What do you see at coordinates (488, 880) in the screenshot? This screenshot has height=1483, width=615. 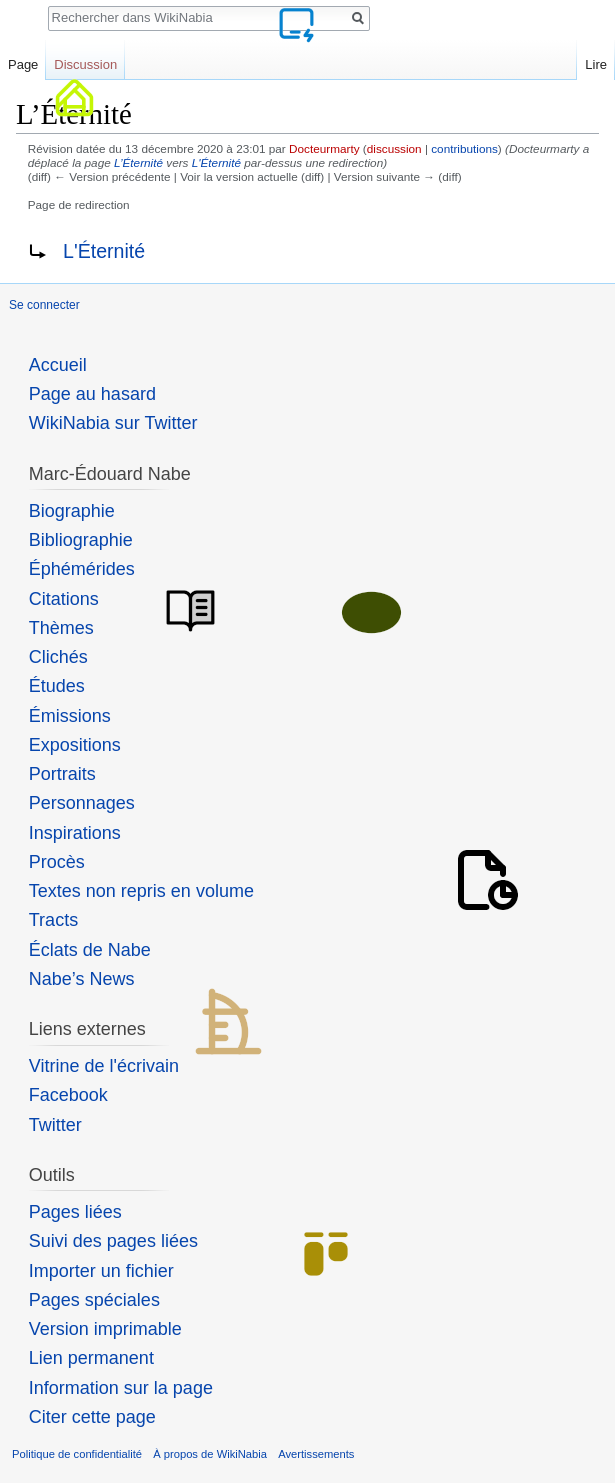 I see `view file analytics or report` at bounding box center [488, 880].